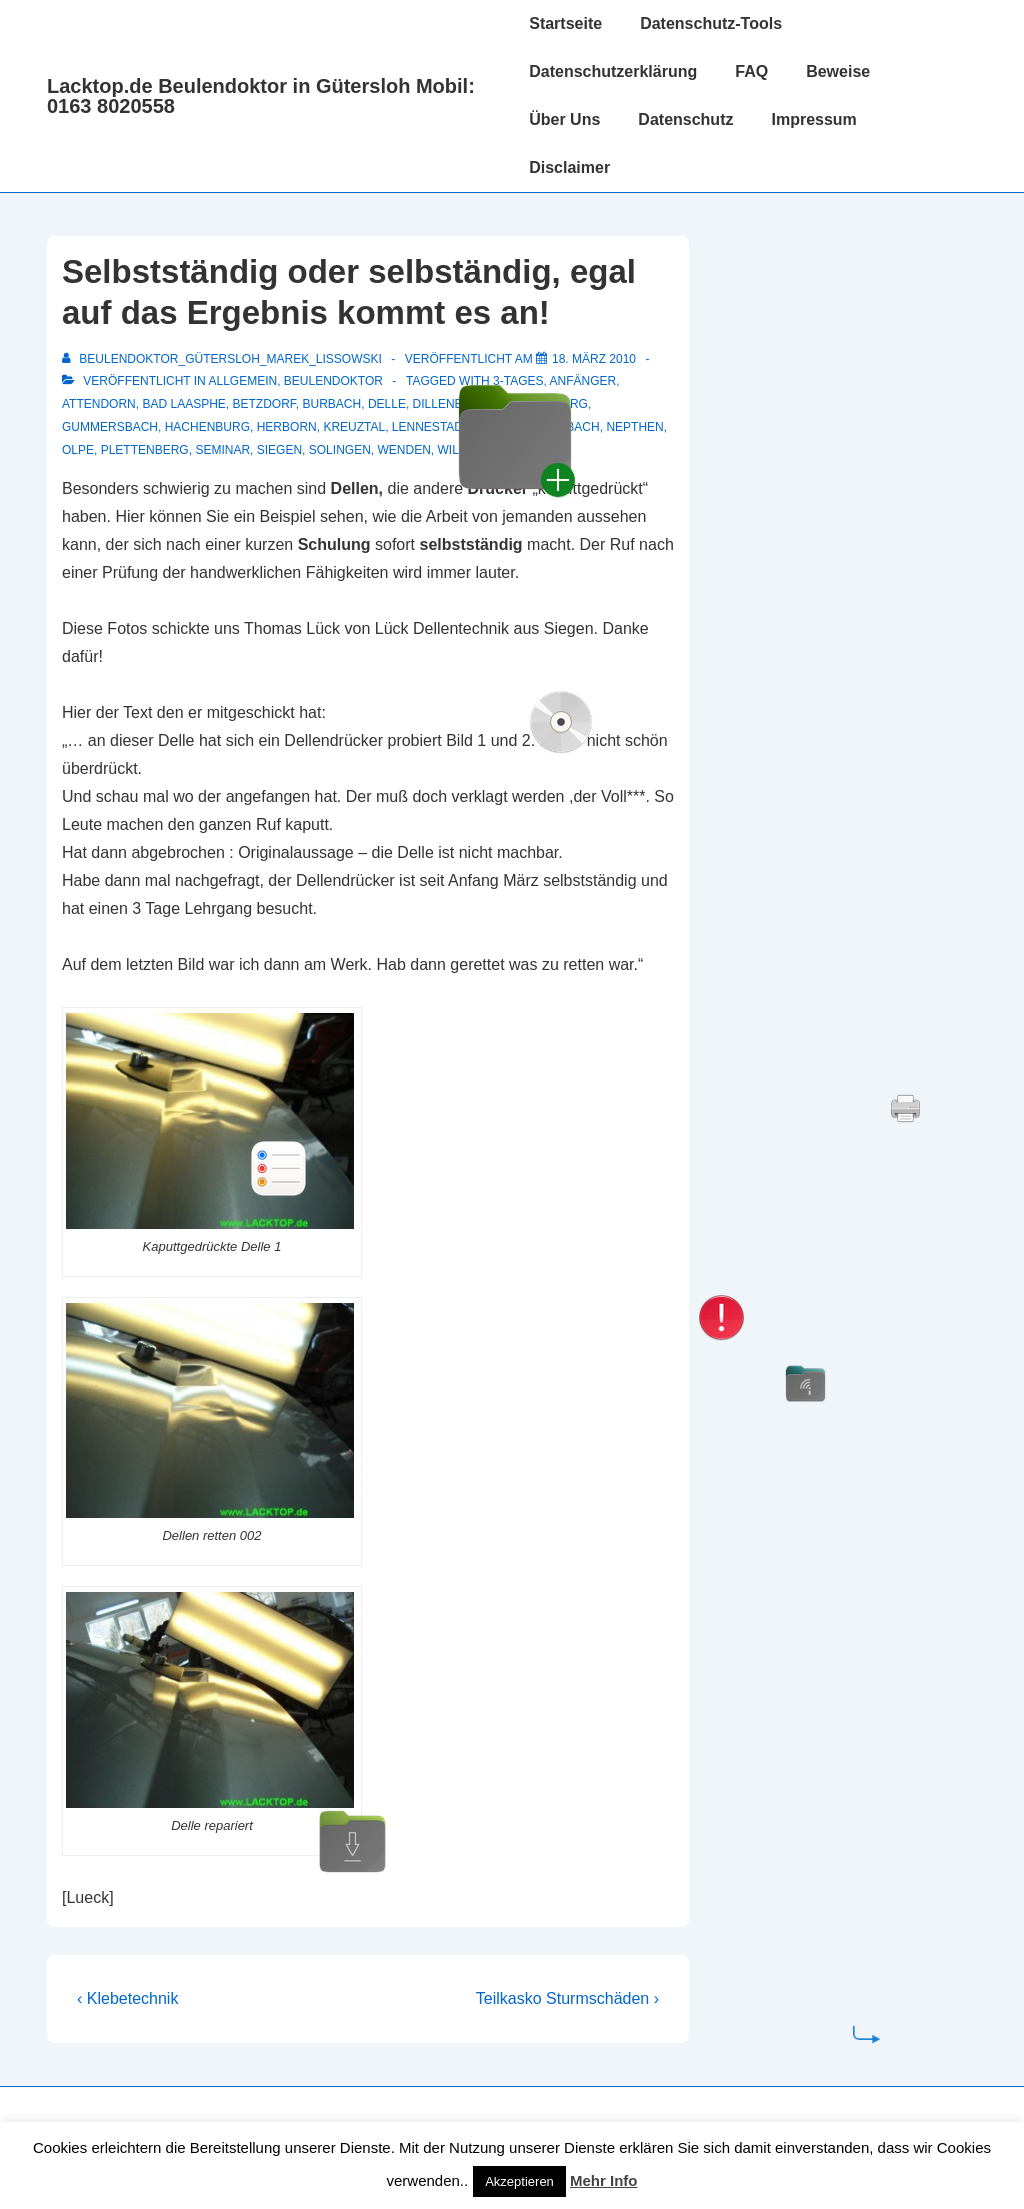 This screenshot has height=2209, width=1024. Describe the element at coordinates (278, 1168) in the screenshot. I see `open the reminders app` at that location.